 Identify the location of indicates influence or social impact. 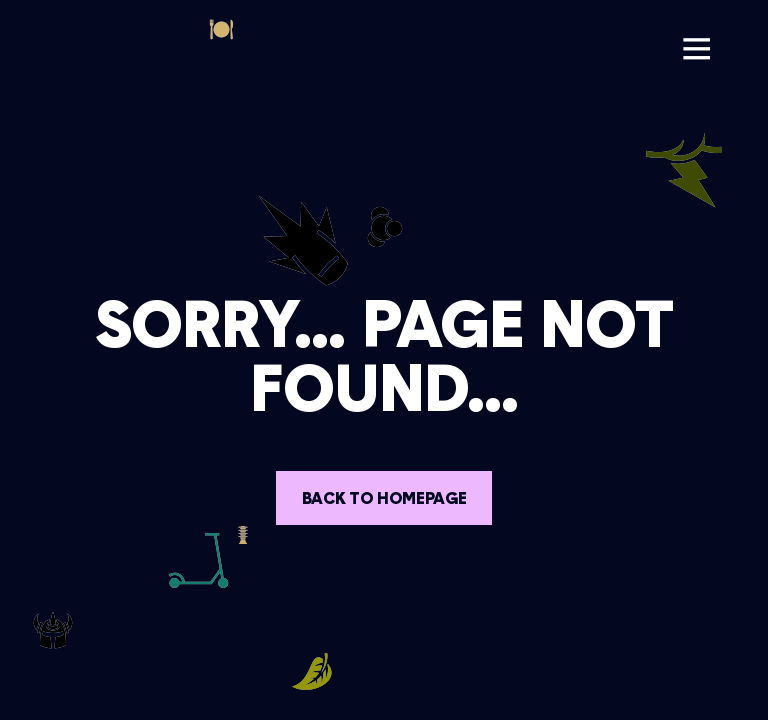
(302, 240).